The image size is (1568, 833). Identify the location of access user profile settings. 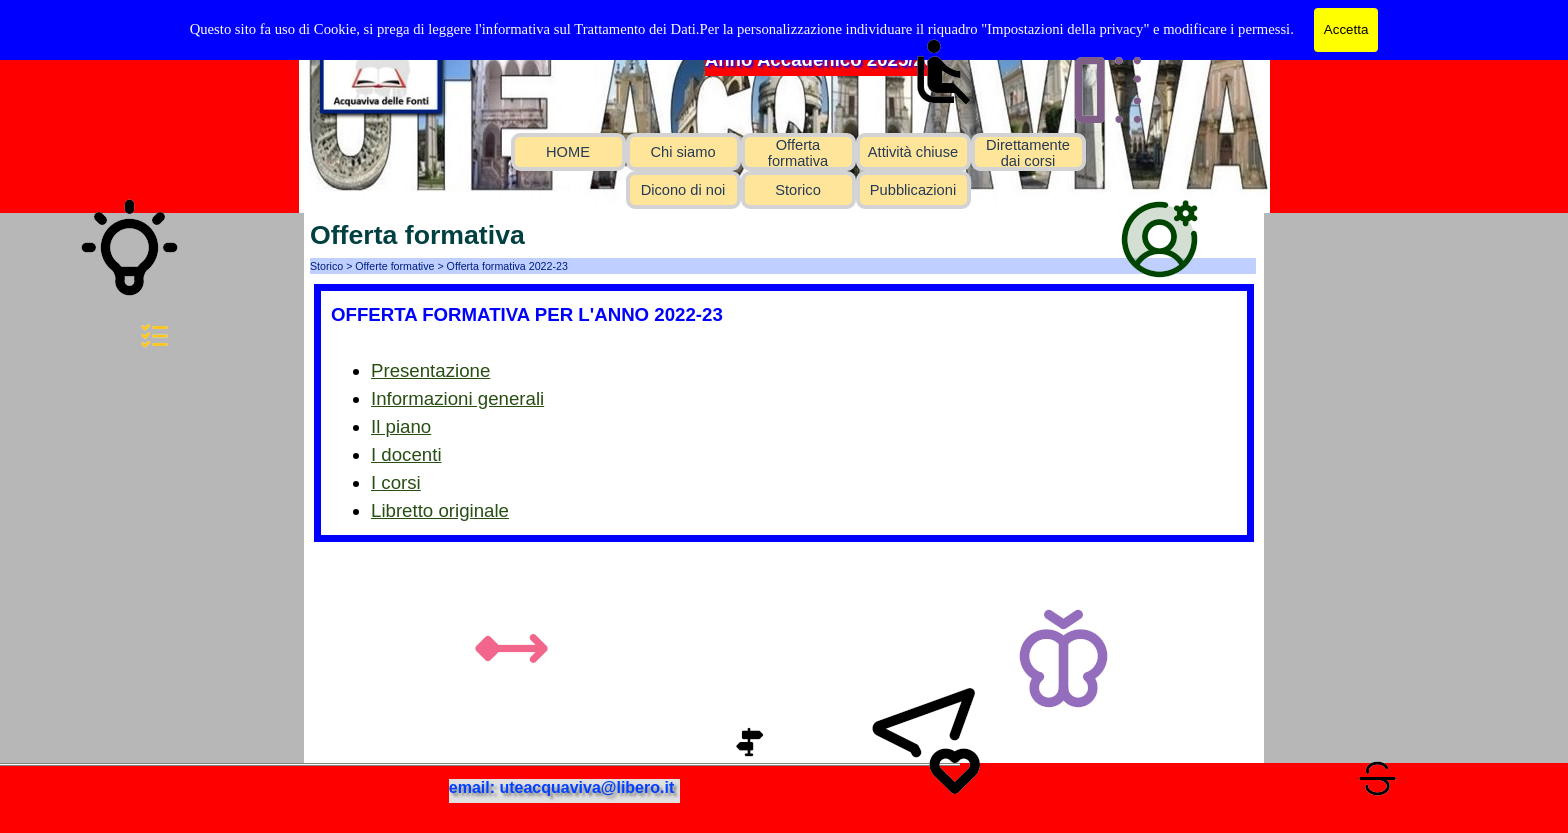
(1159, 239).